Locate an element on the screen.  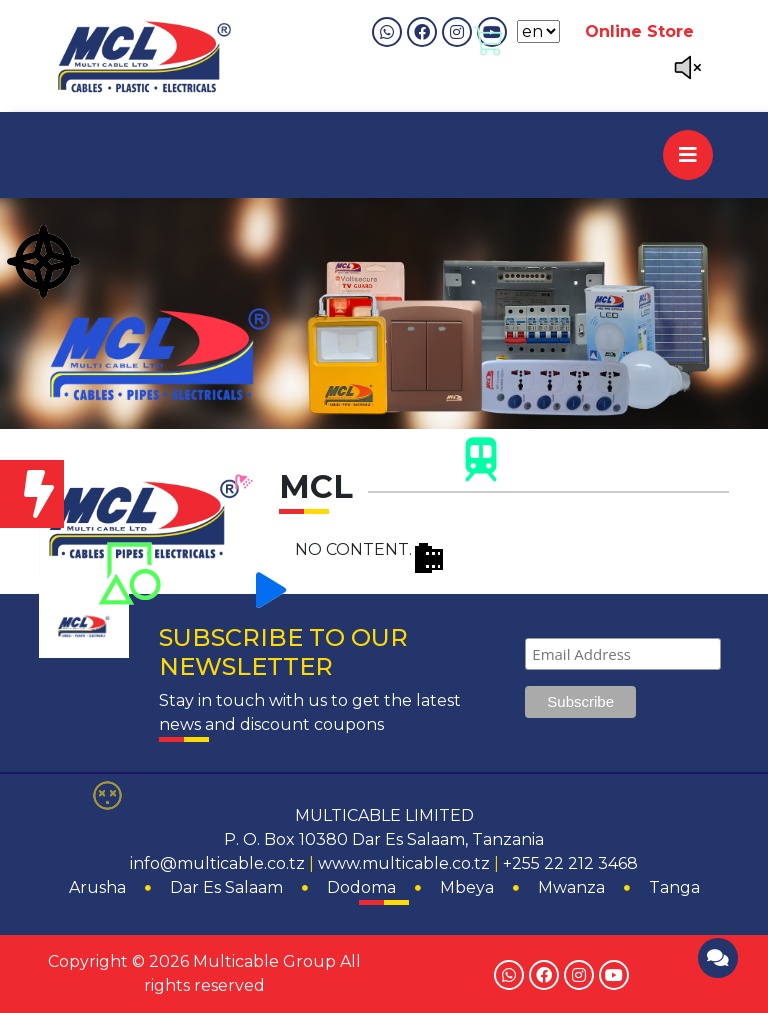
indicates bathroom or shower facilities available is located at coordinates (244, 482).